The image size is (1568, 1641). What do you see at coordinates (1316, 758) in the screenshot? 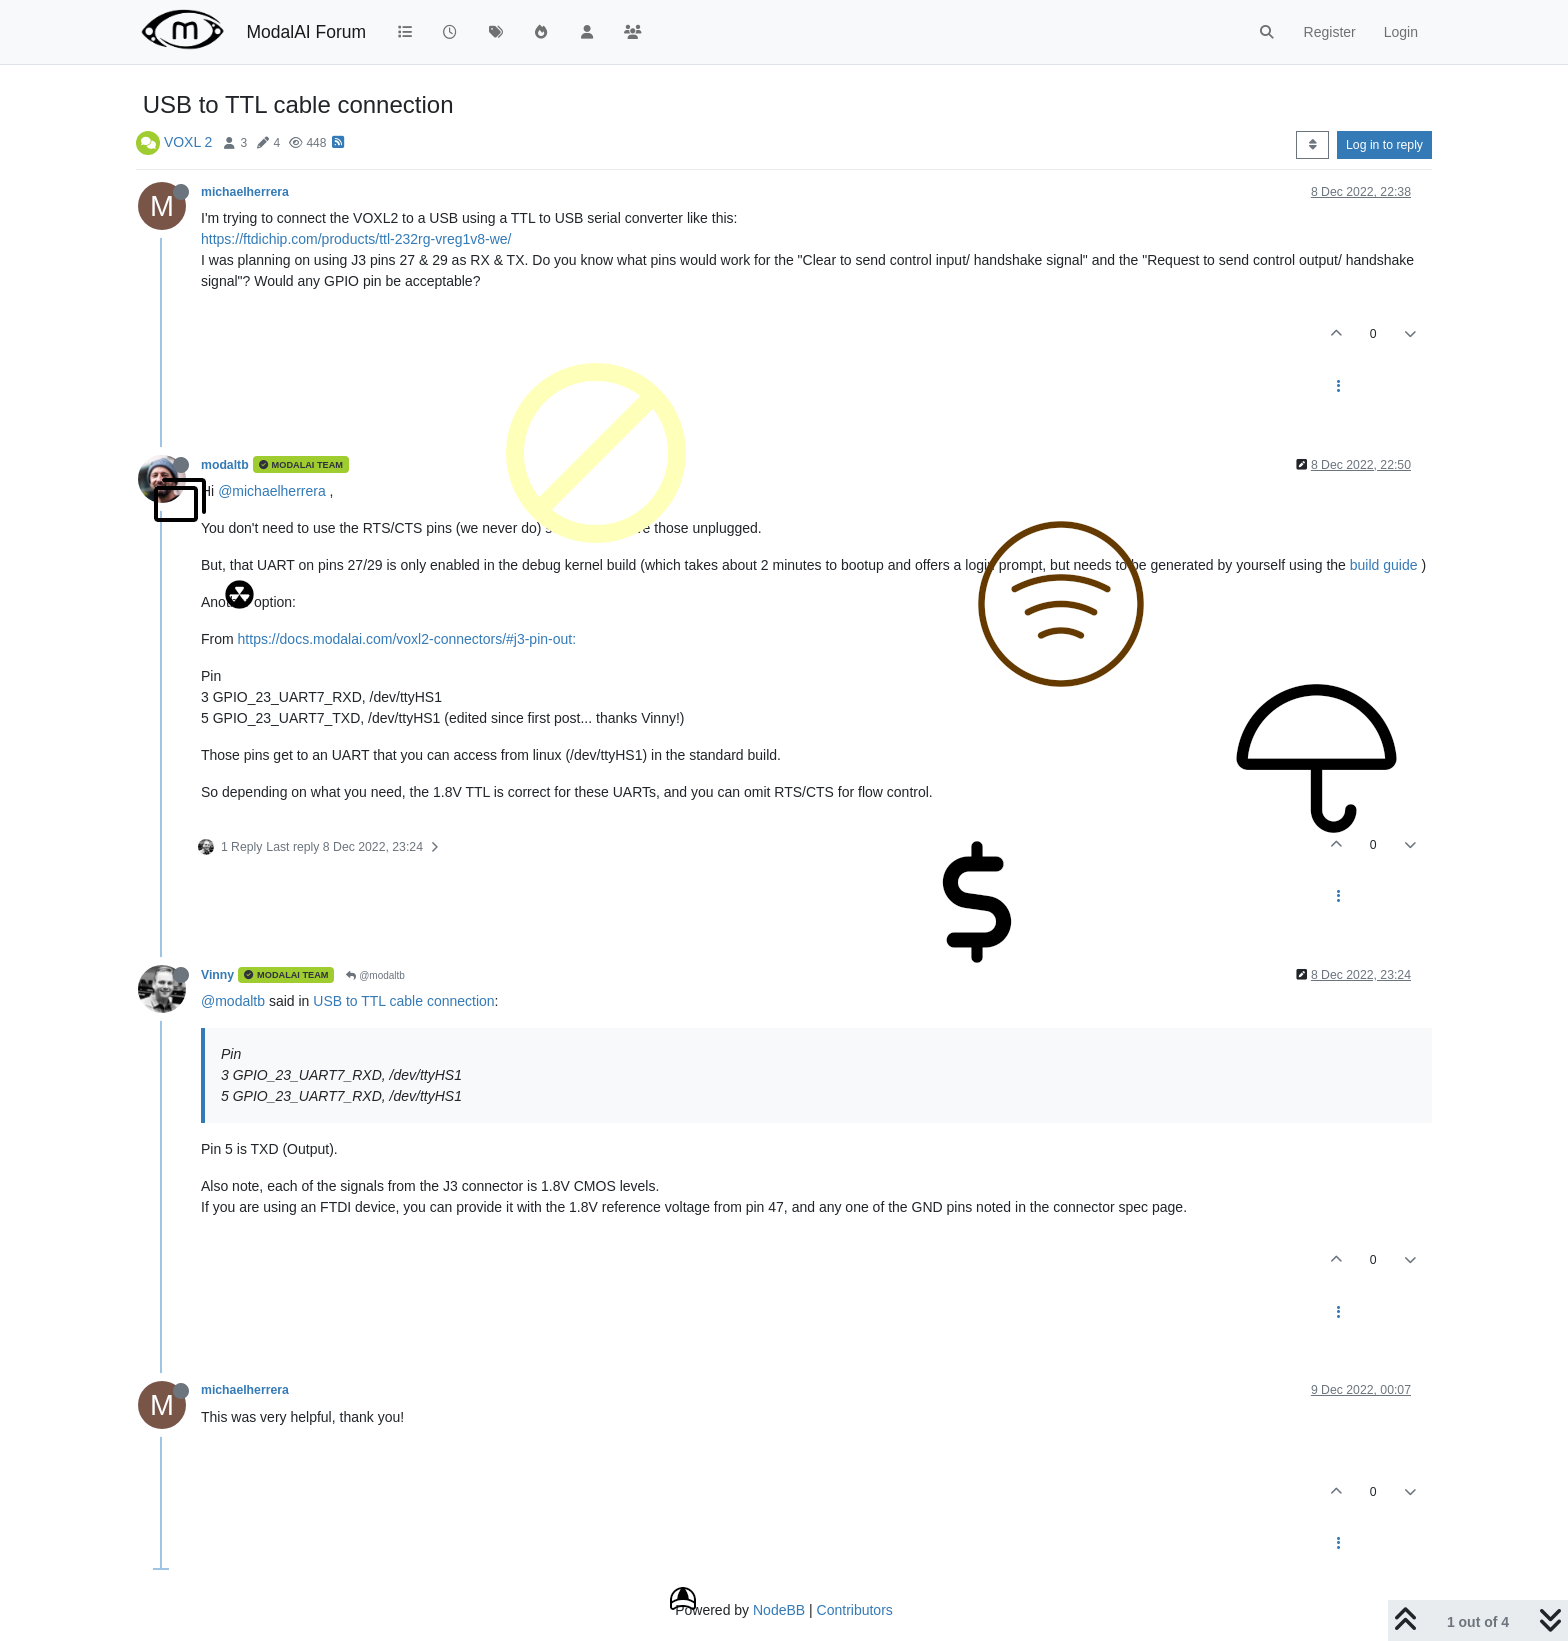
I see `access weather protection or rain information` at bounding box center [1316, 758].